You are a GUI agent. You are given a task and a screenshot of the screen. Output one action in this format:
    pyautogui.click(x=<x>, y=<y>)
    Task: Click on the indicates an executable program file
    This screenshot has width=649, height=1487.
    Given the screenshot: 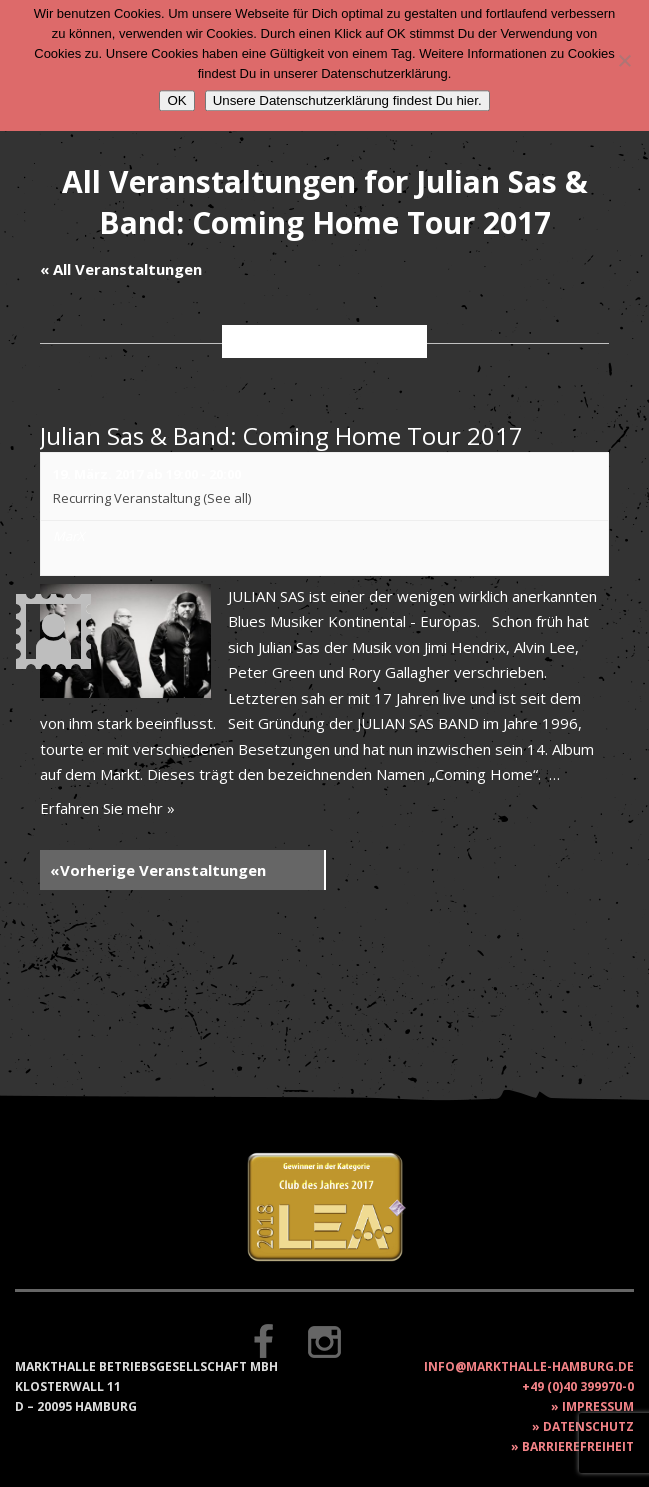 What is the action you would take?
    pyautogui.click(x=397, y=1208)
    